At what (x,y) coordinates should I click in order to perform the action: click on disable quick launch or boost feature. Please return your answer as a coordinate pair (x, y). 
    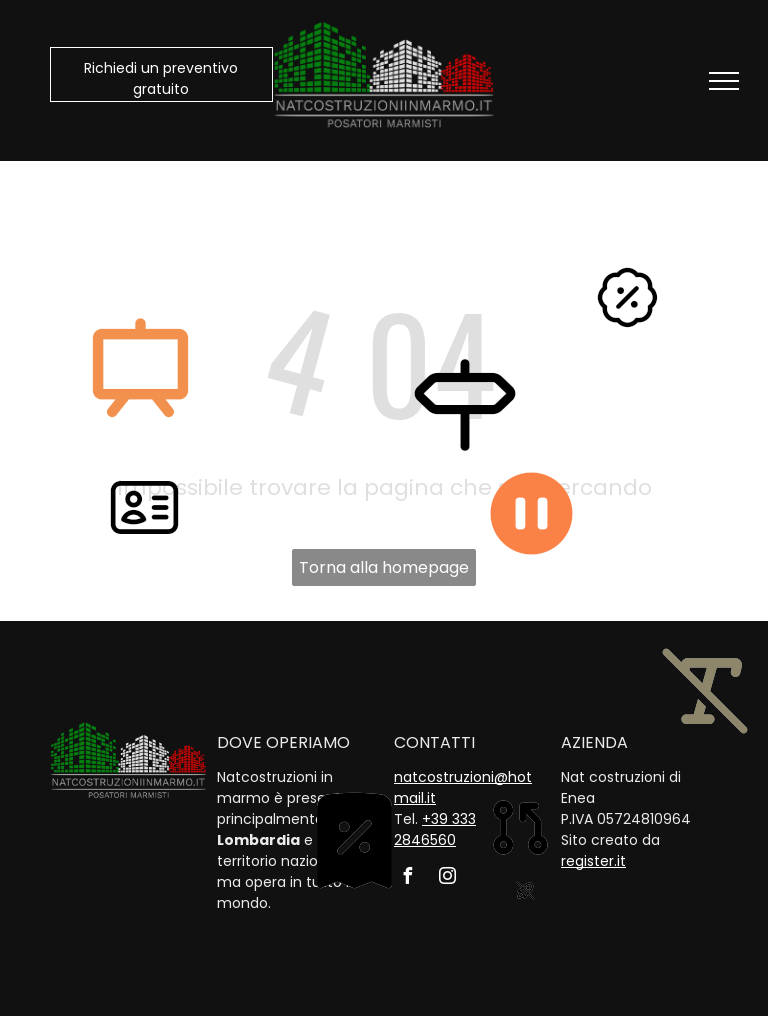
    Looking at the image, I should click on (525, 890).